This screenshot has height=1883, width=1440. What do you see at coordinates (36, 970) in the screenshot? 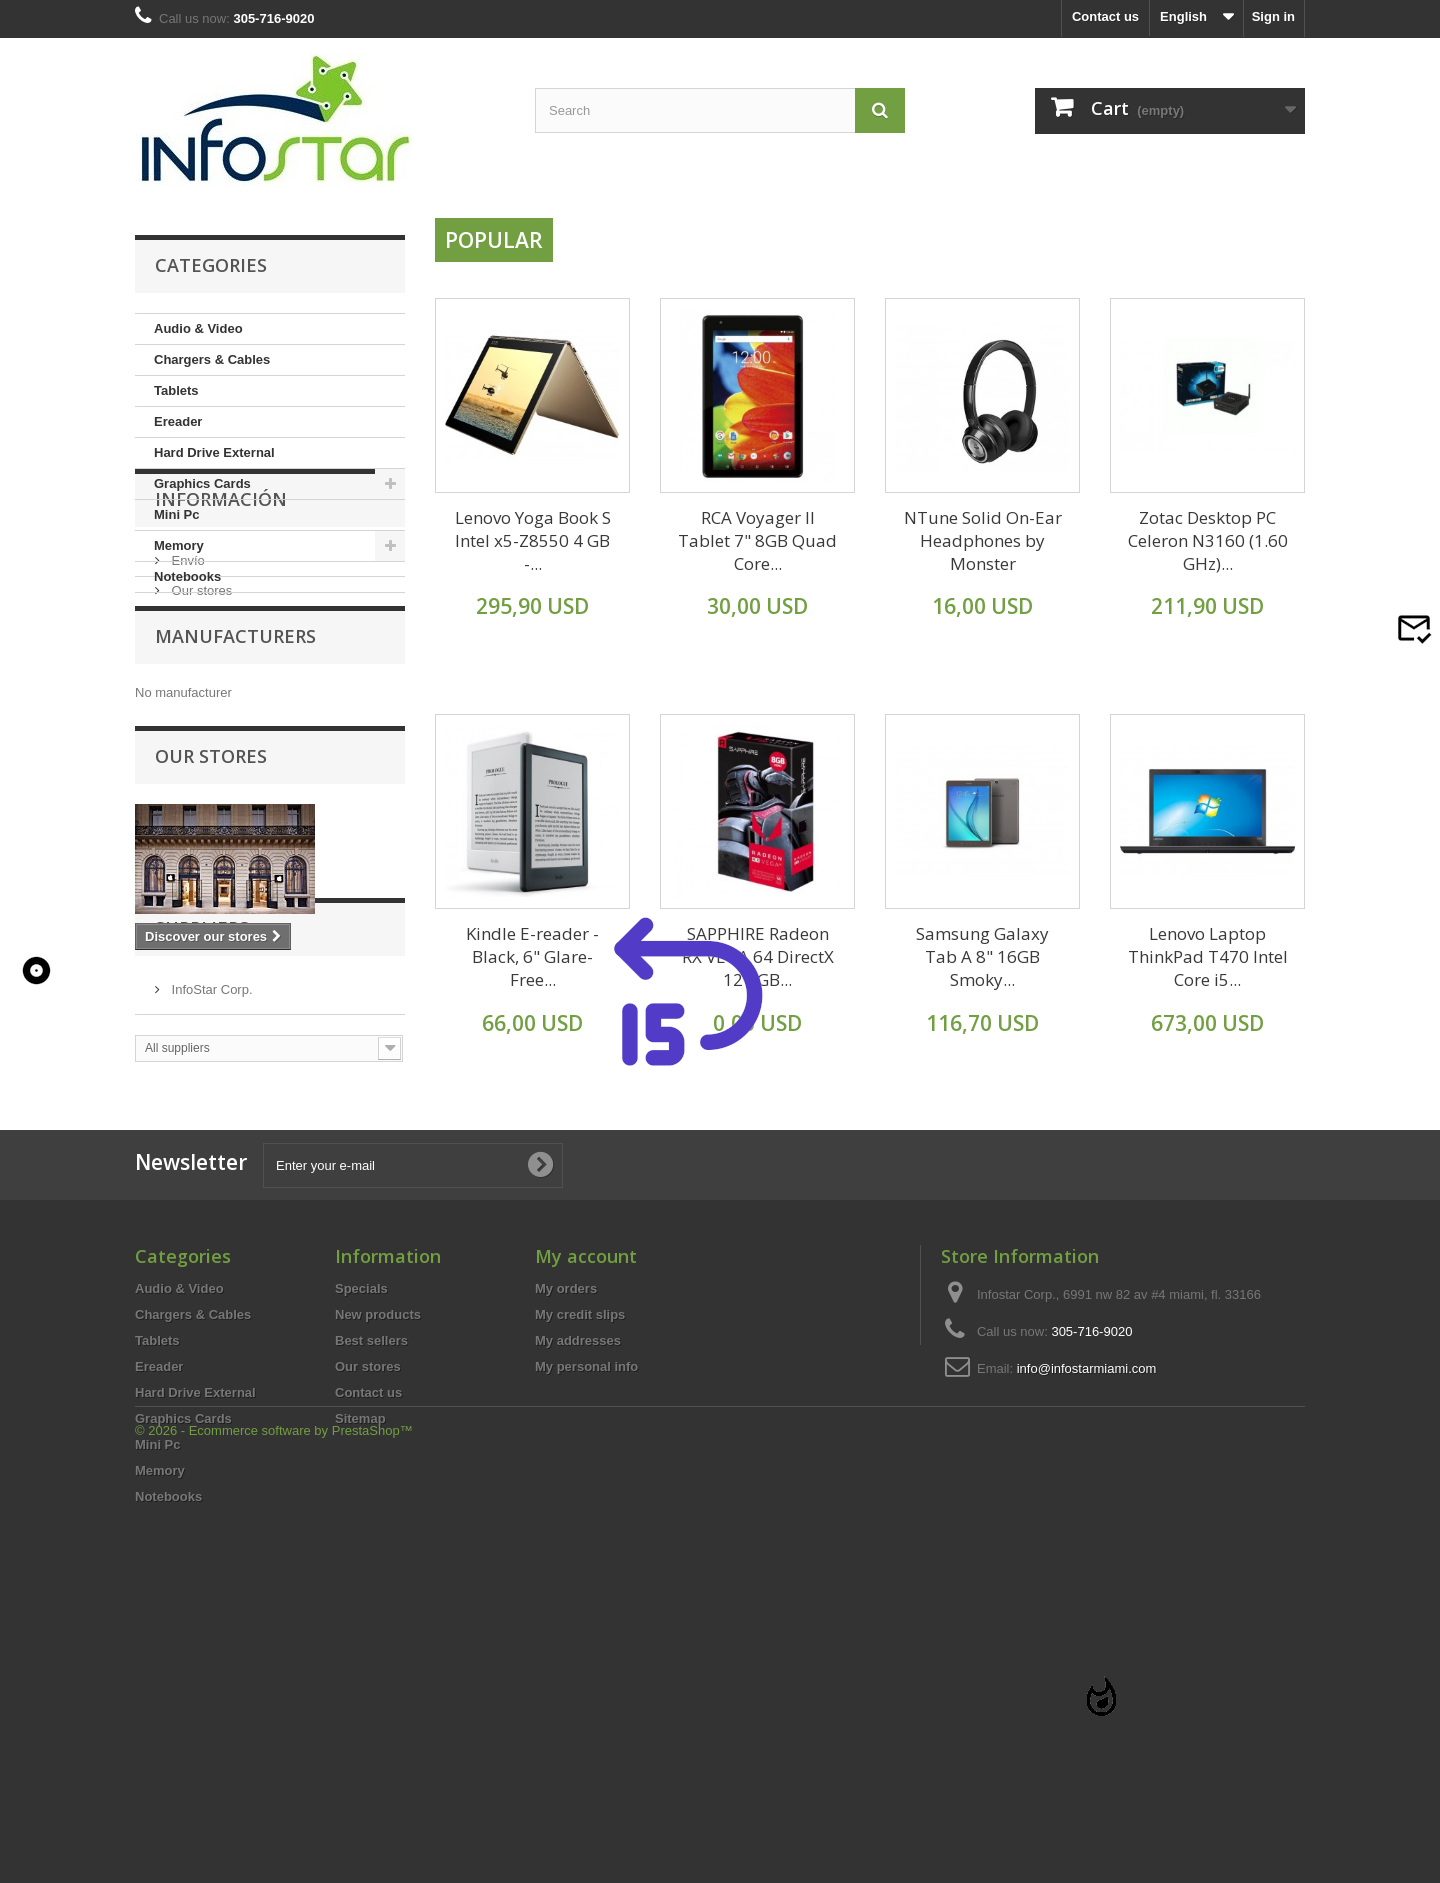
I see `access your music library or albums` at bounding box center [36, 970].